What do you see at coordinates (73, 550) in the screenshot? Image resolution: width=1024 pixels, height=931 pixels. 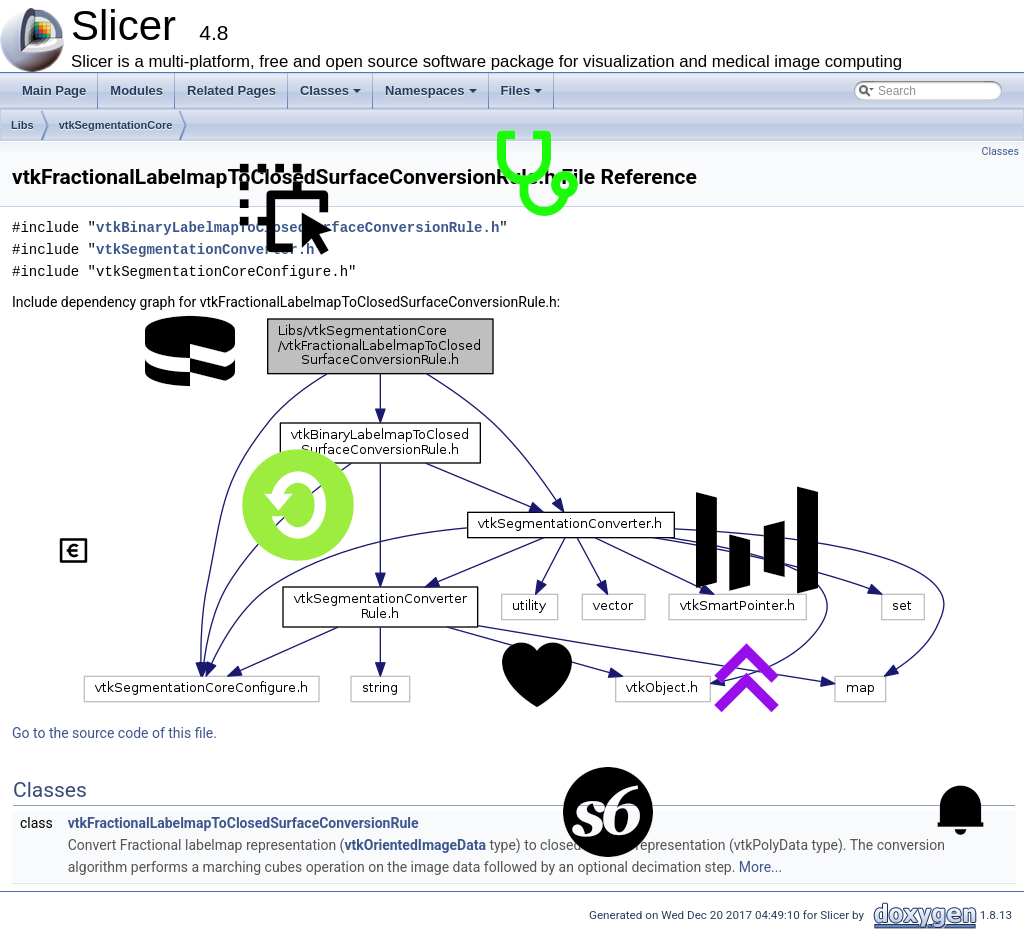 I see `view euro currency settings` at bounding box center [73, 550].